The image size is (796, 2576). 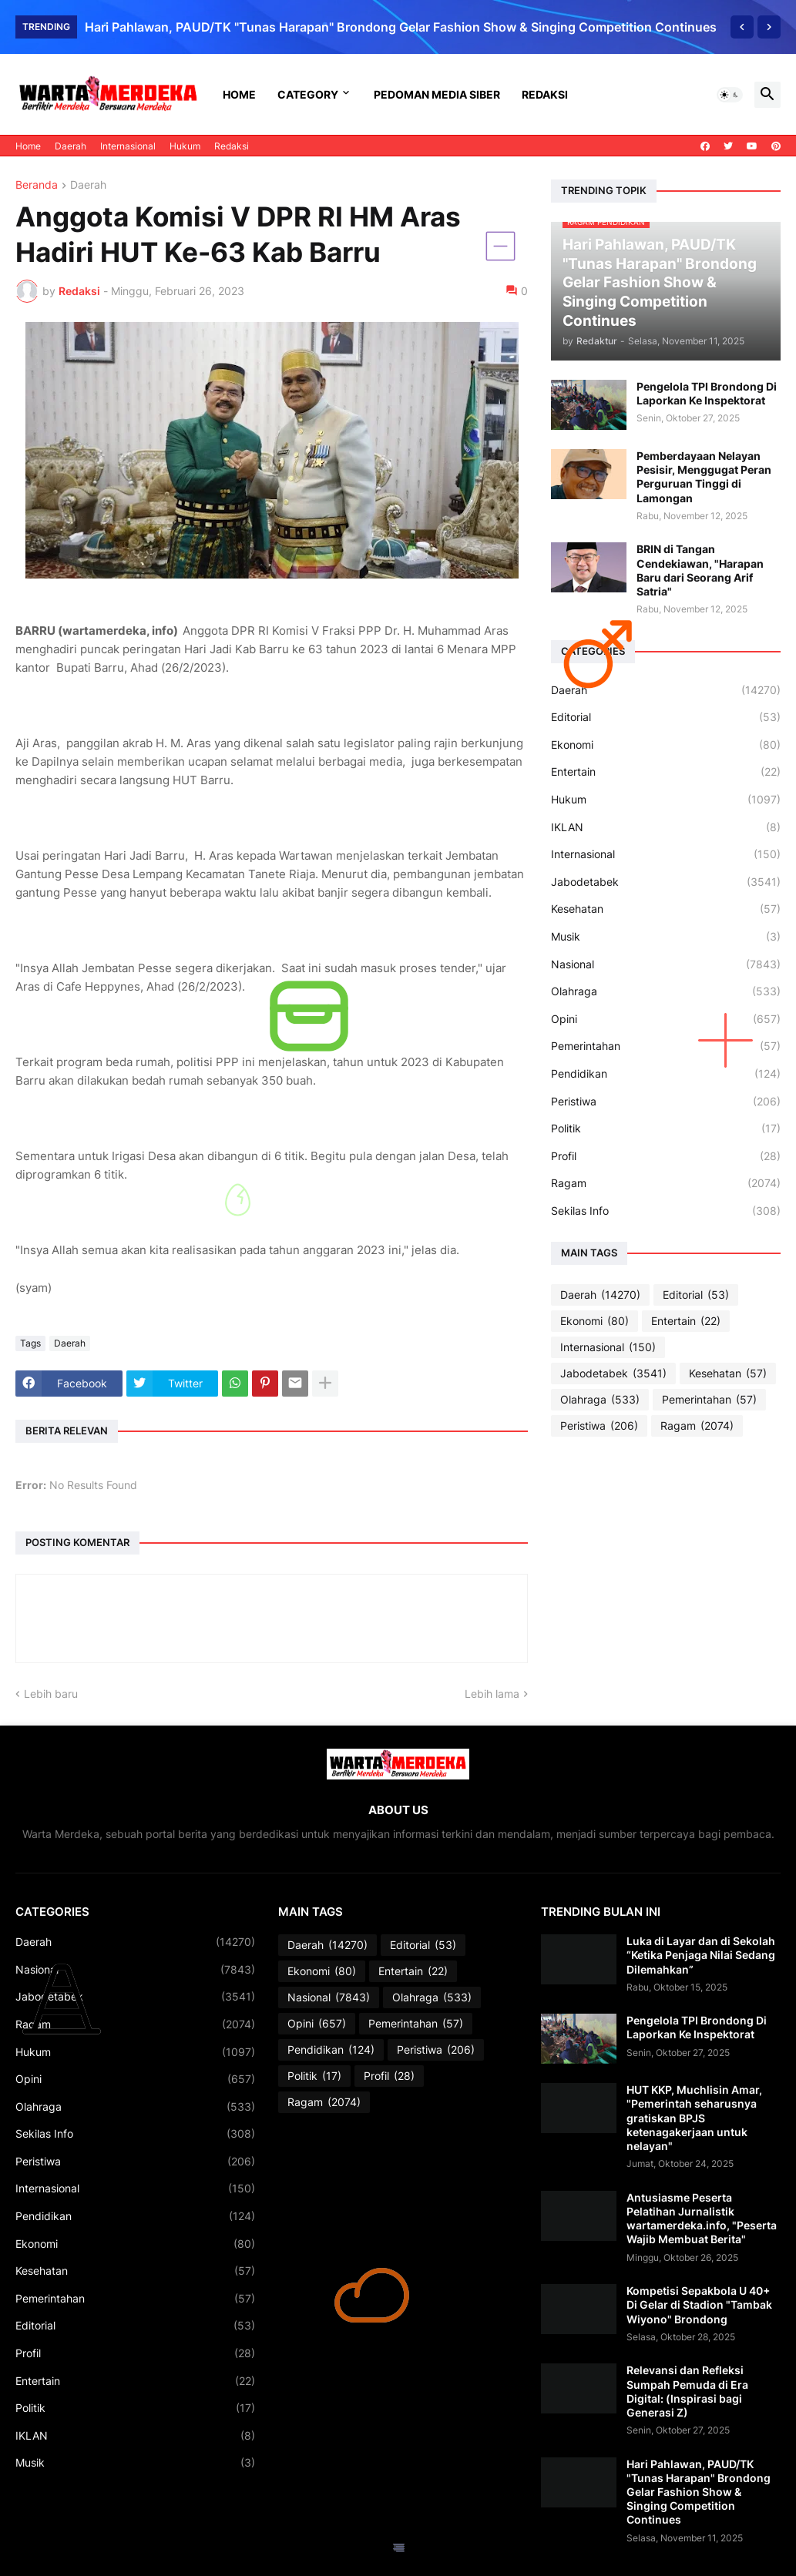 I want to click on access cloud storage, so click(x=371, y=2295).